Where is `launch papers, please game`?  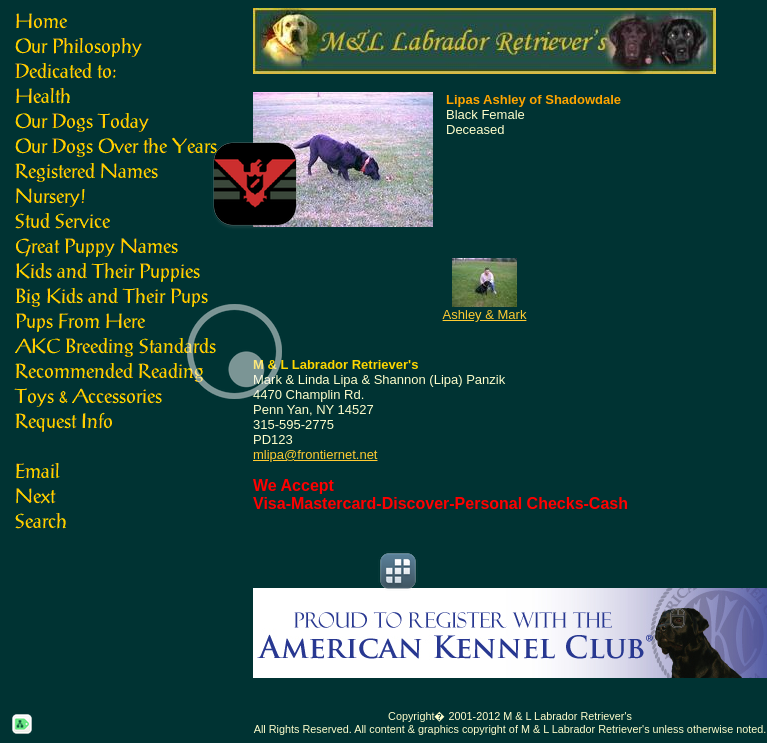
launch papers, please game is located at coordinates (255, 184).